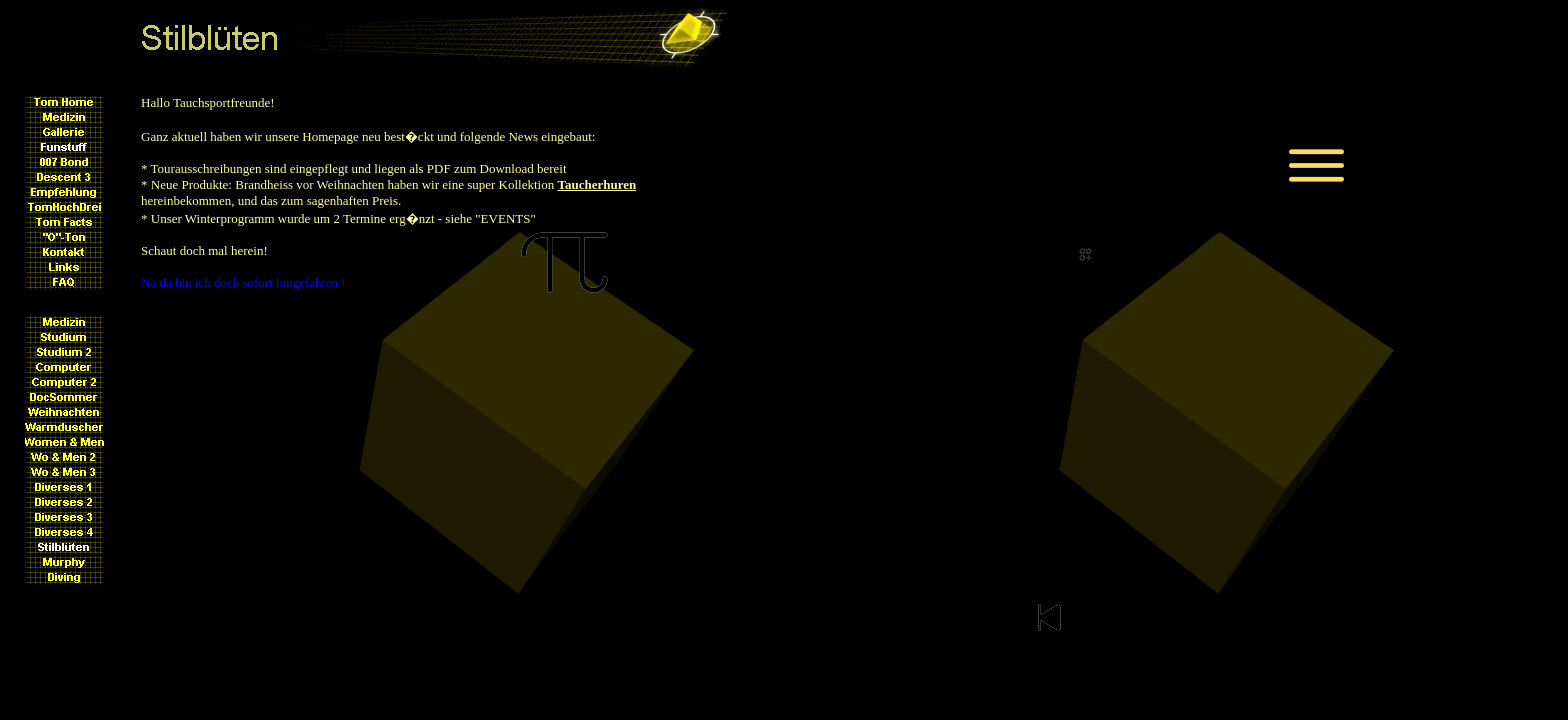 This screenshot has width=1568, height=720. I want to click on open navigation menu, so click(1316, 165).